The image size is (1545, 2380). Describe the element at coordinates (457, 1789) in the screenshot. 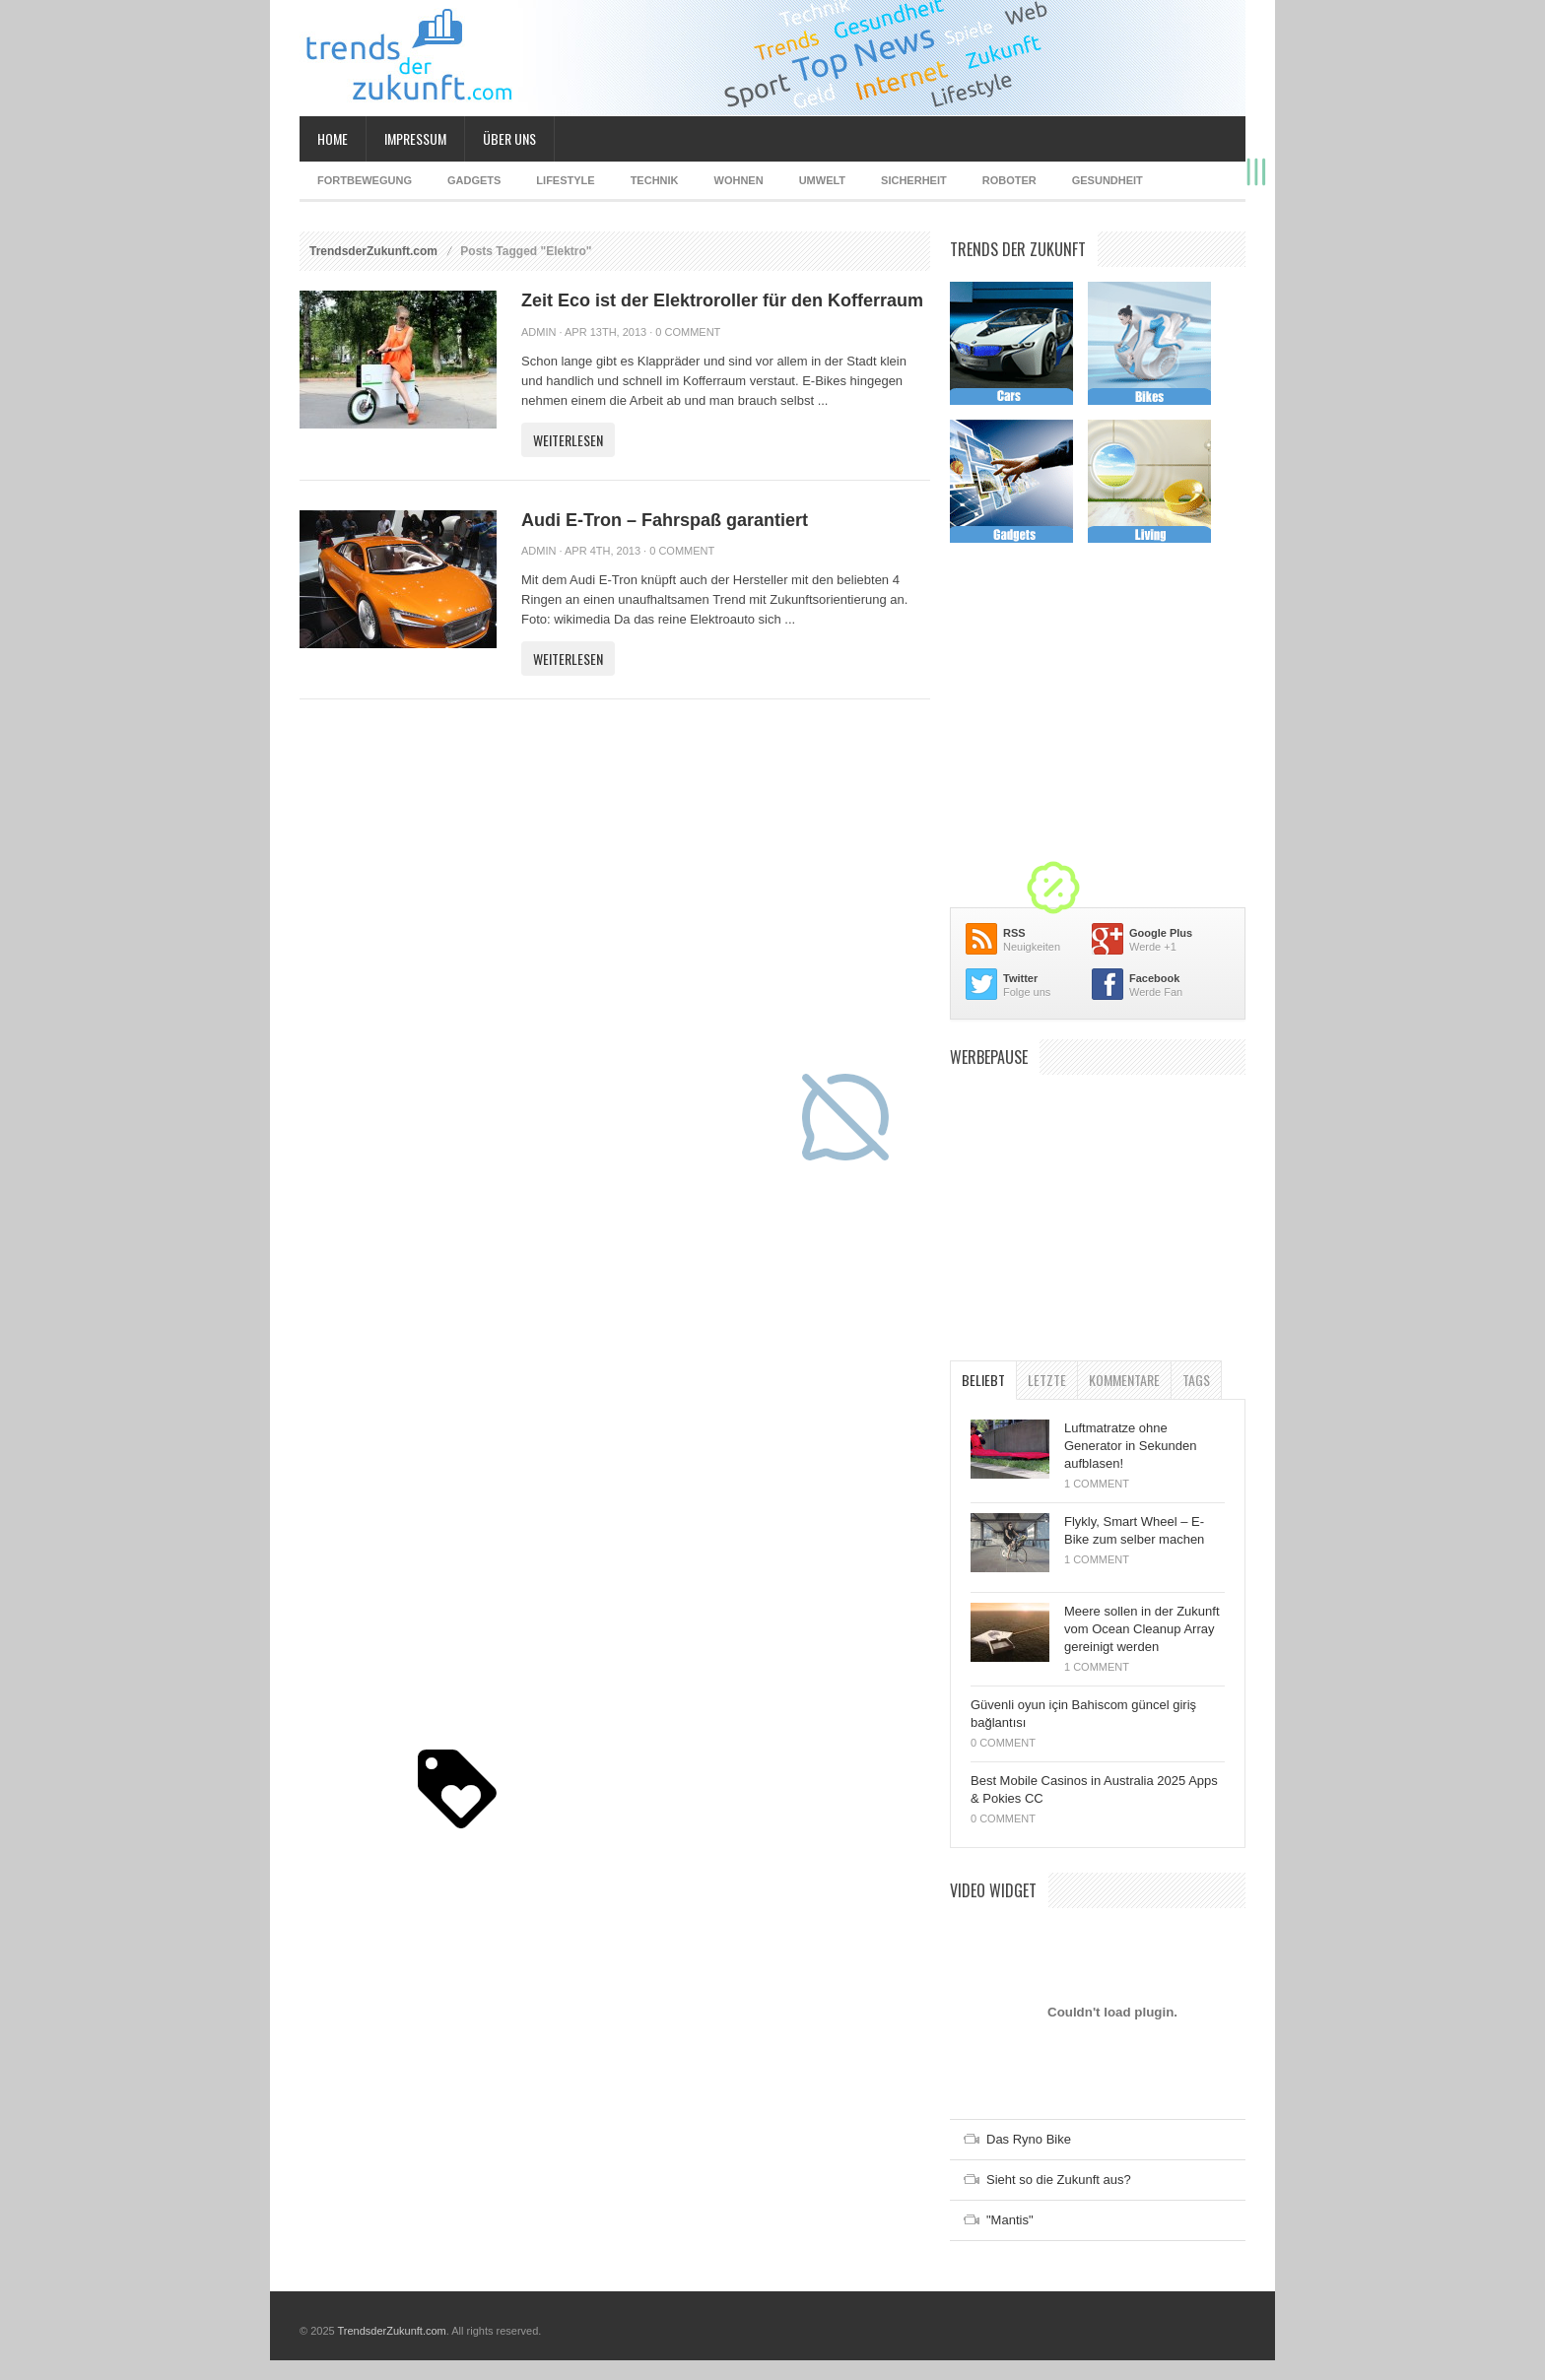

I see `view loyalty rewards or points` at that location.